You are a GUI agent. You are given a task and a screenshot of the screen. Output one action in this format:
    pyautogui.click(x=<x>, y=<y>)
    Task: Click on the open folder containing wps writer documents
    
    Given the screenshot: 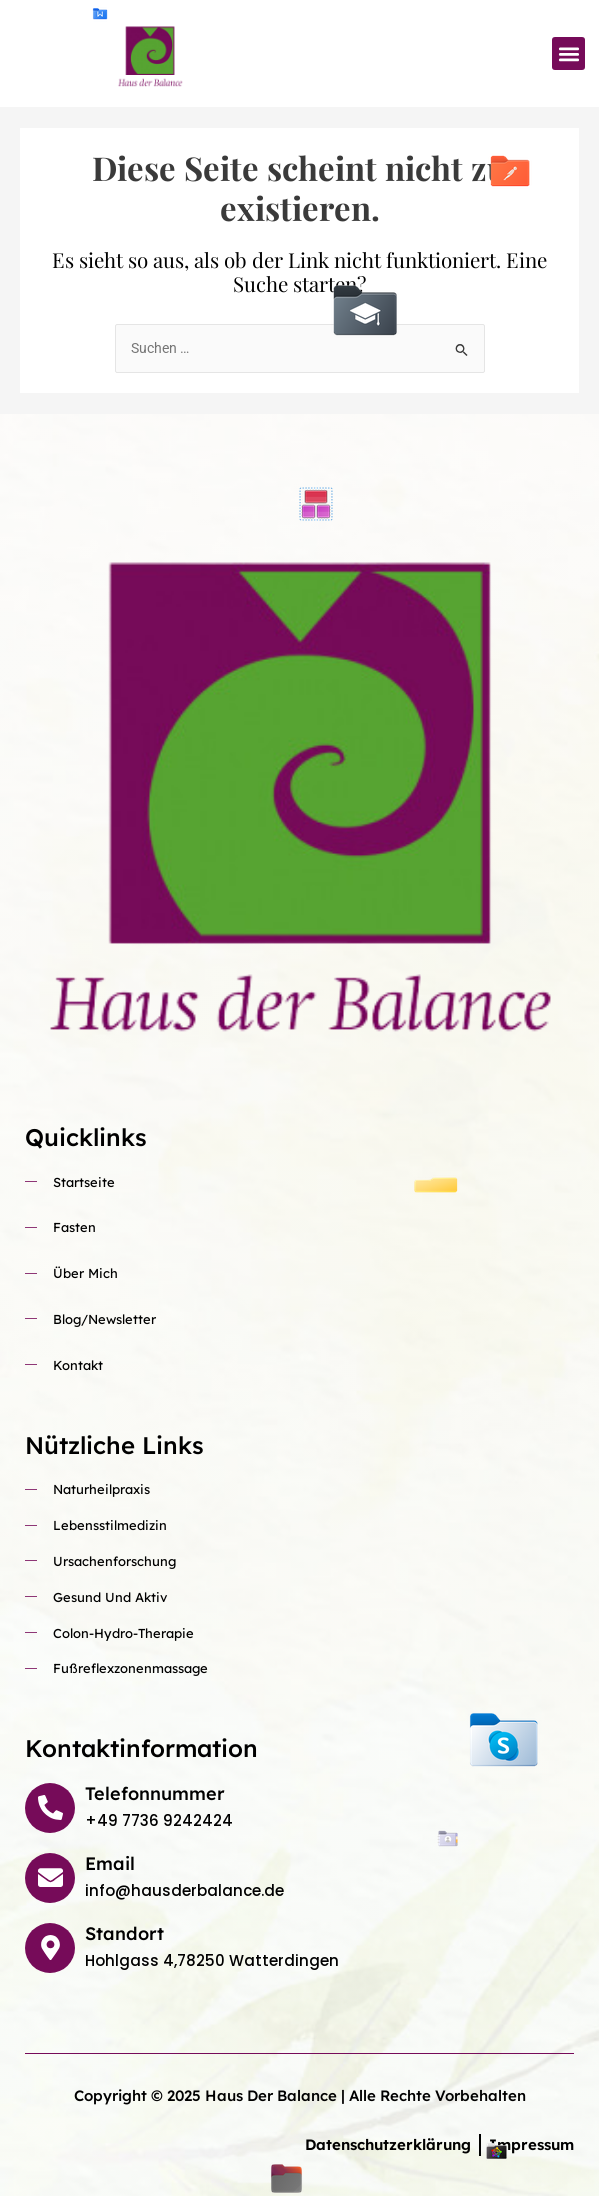 What is the action you would take?
    pyautogui.click(x=100, y=14)
    